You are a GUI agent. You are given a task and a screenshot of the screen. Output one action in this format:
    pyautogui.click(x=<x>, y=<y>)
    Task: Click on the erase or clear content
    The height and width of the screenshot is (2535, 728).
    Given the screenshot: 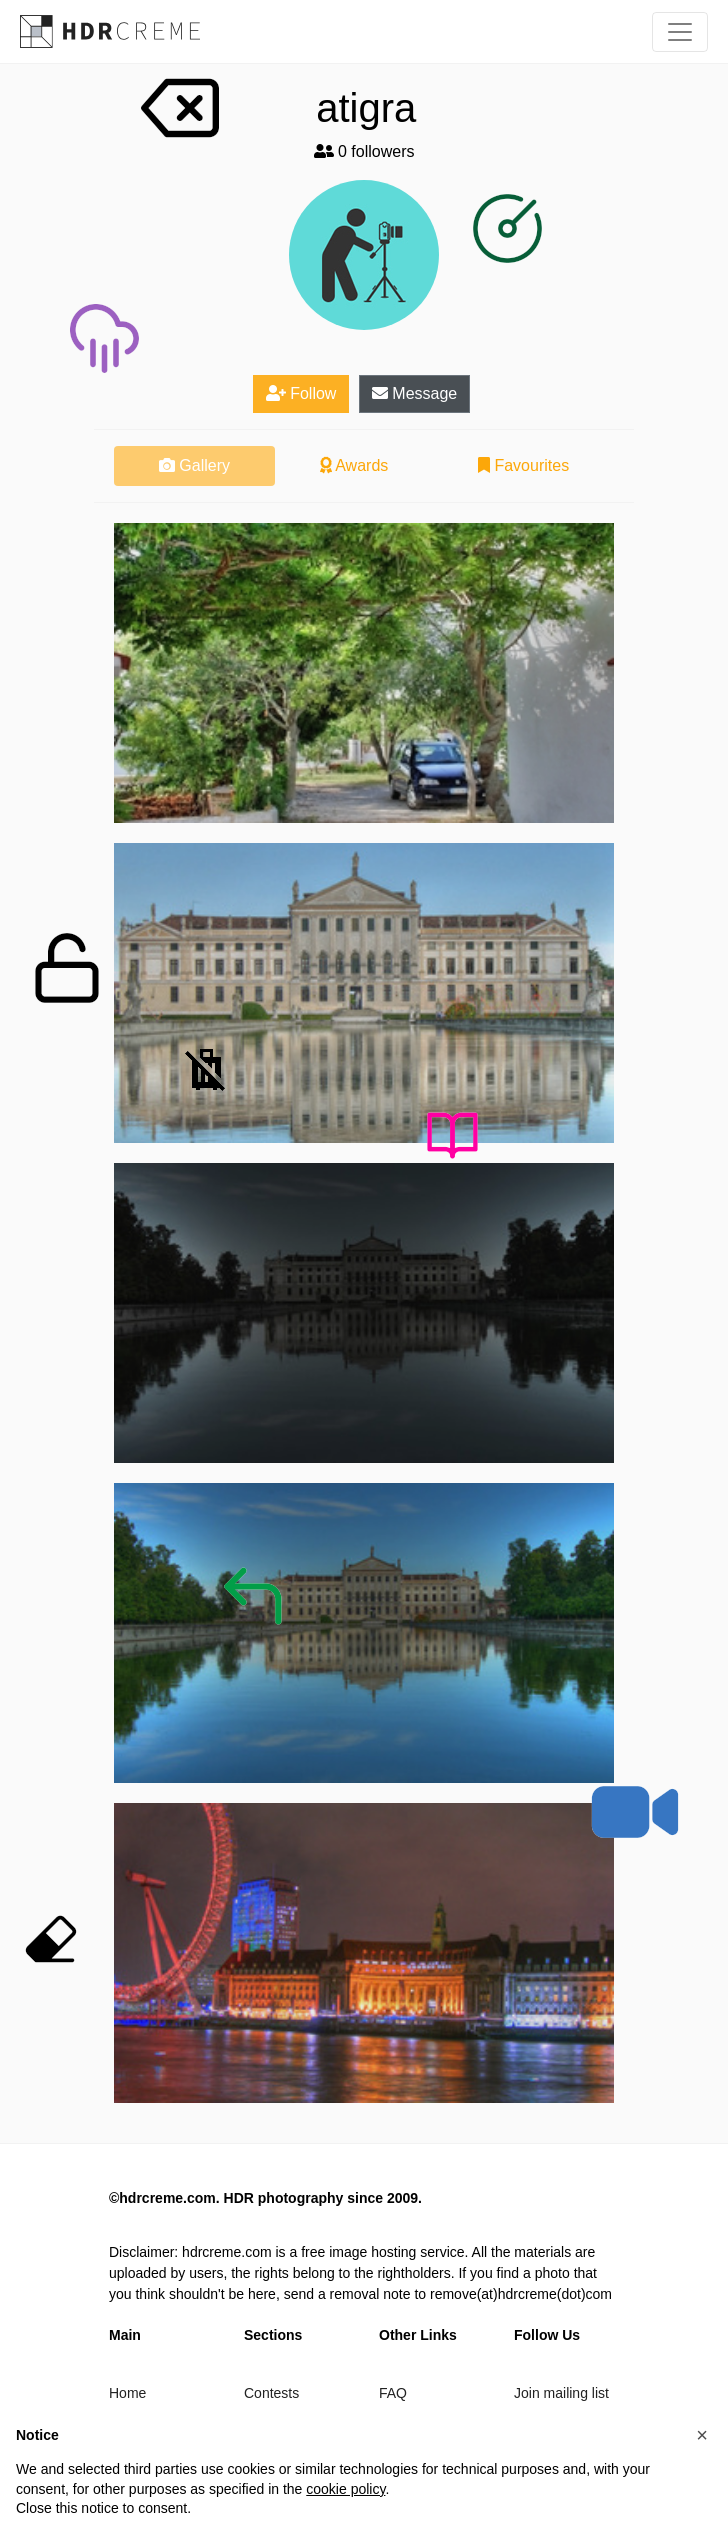 What is the action you would take?
    pyautogui.click(x=51, y=1939)
    